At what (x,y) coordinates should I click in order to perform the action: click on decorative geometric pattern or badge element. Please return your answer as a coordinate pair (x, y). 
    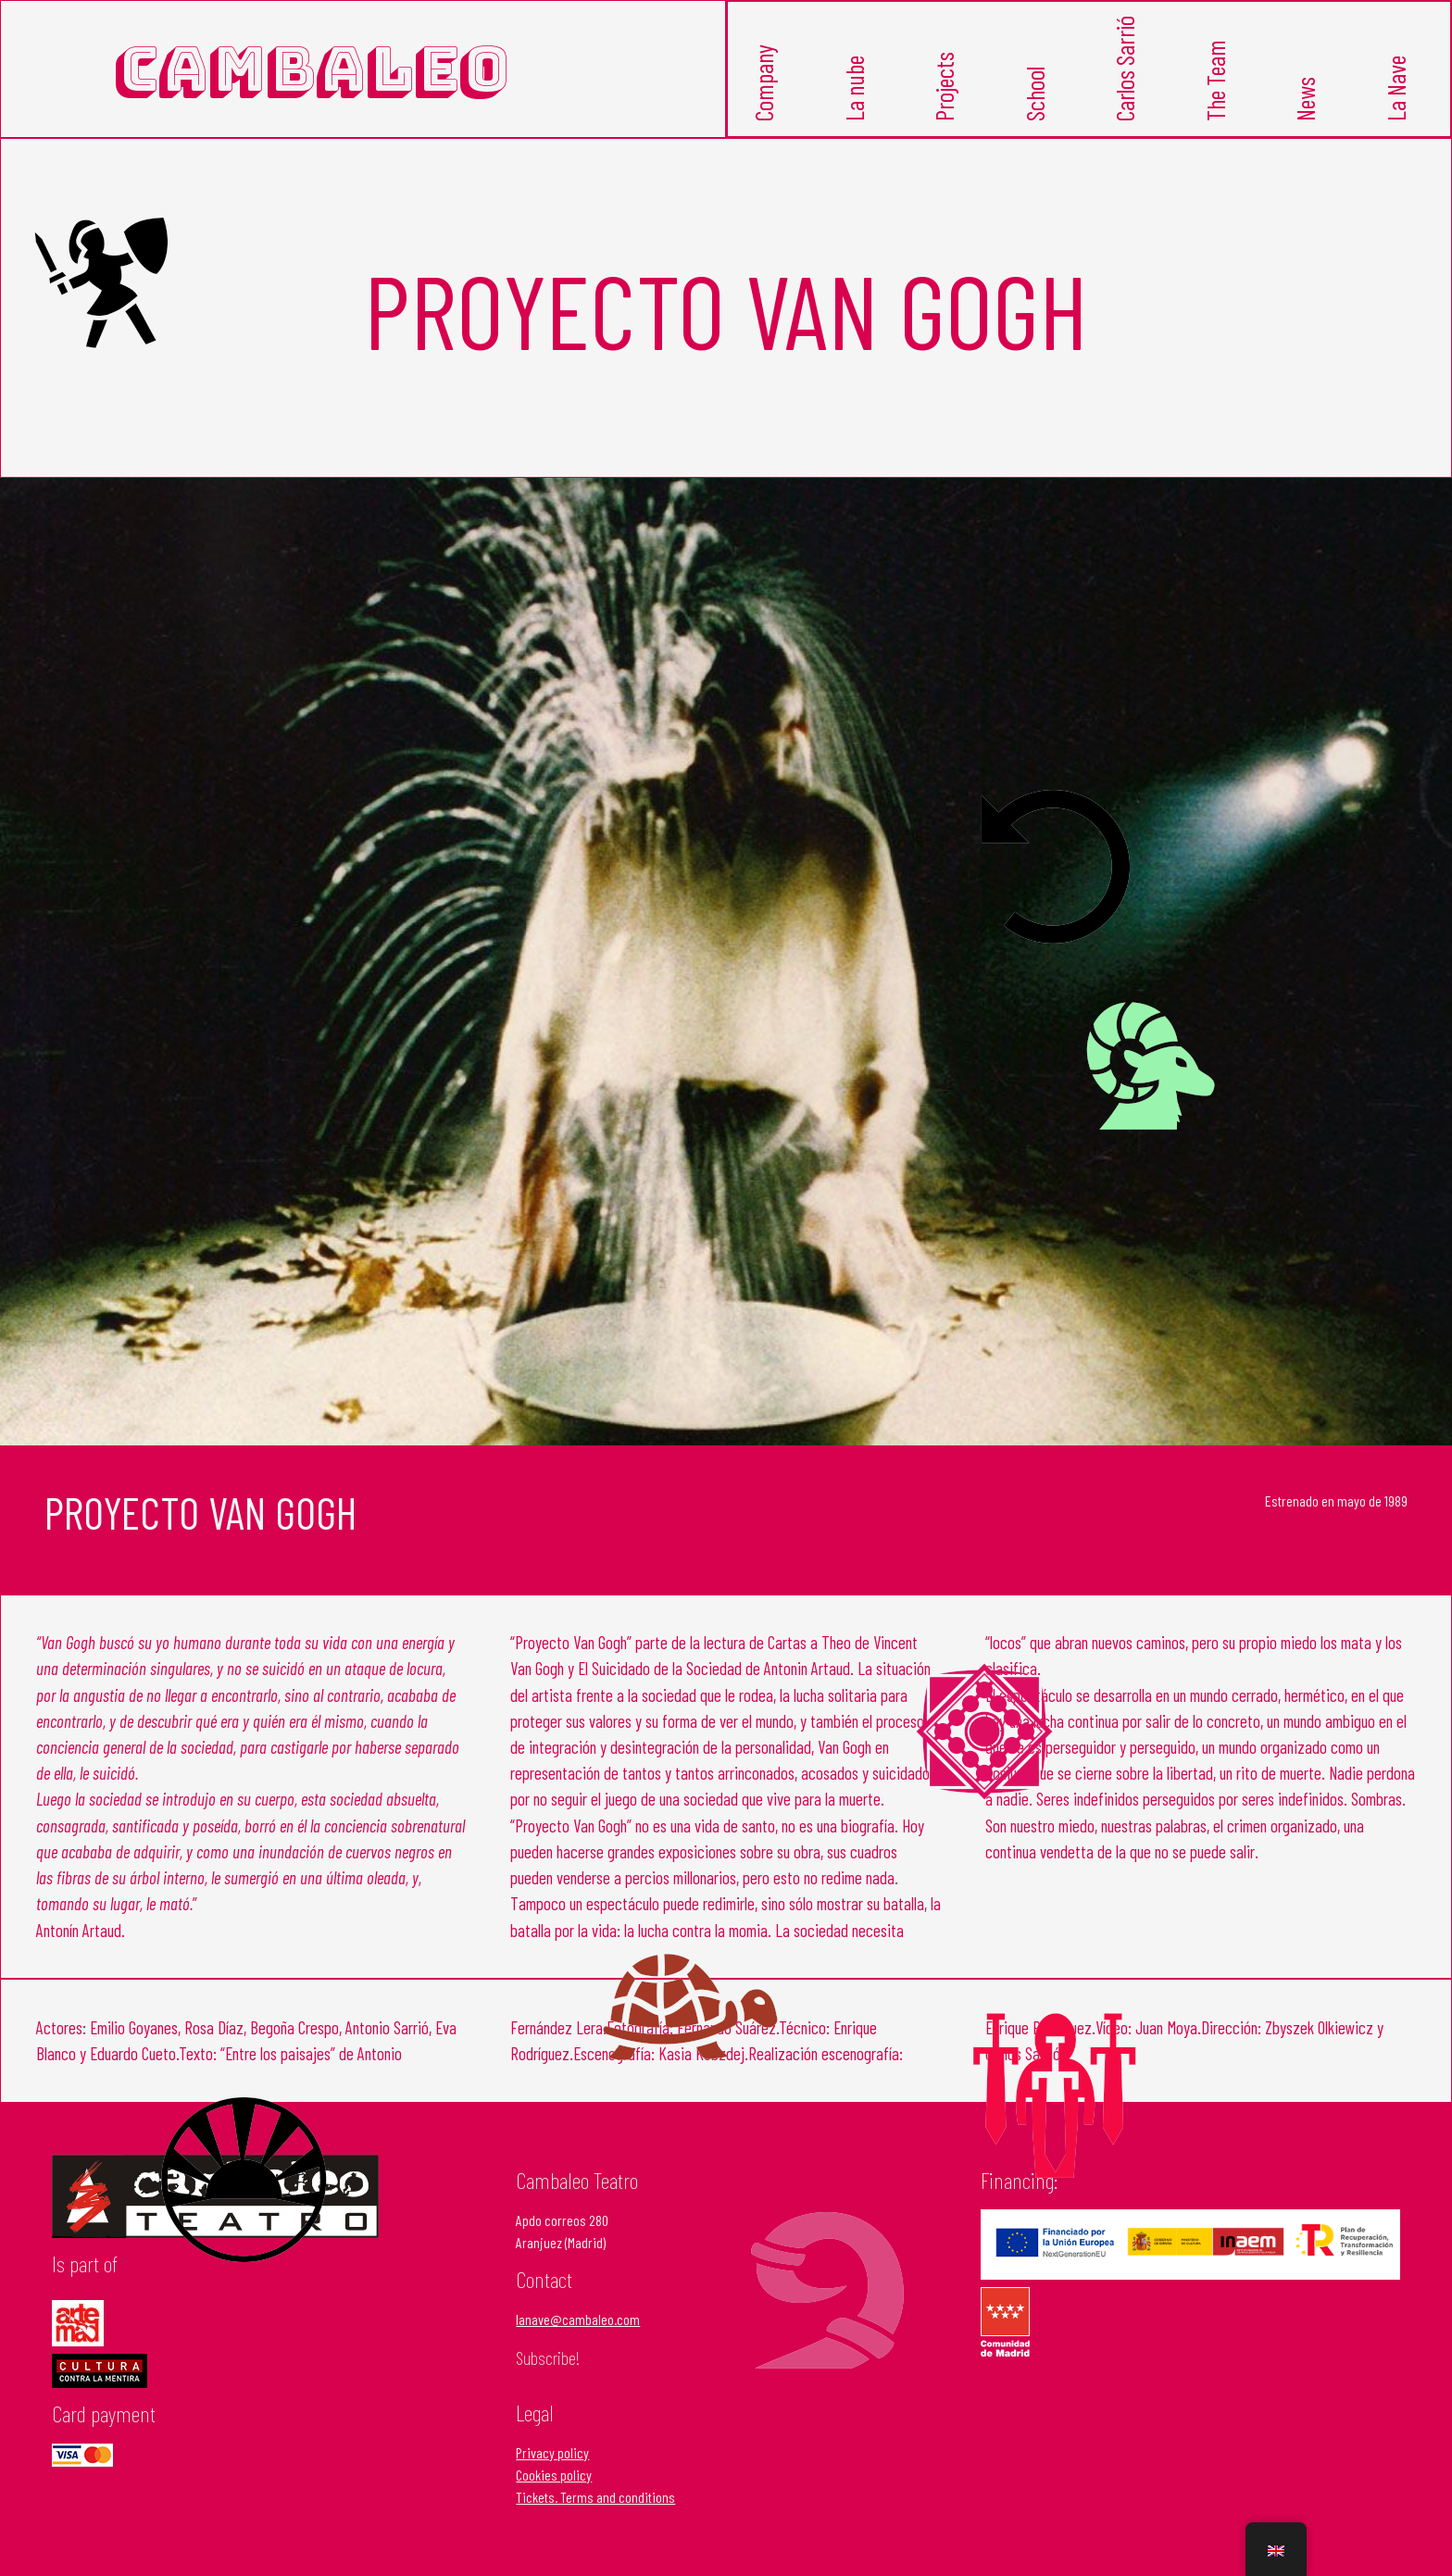
    Looking at the image, I should click on (984, 1732).